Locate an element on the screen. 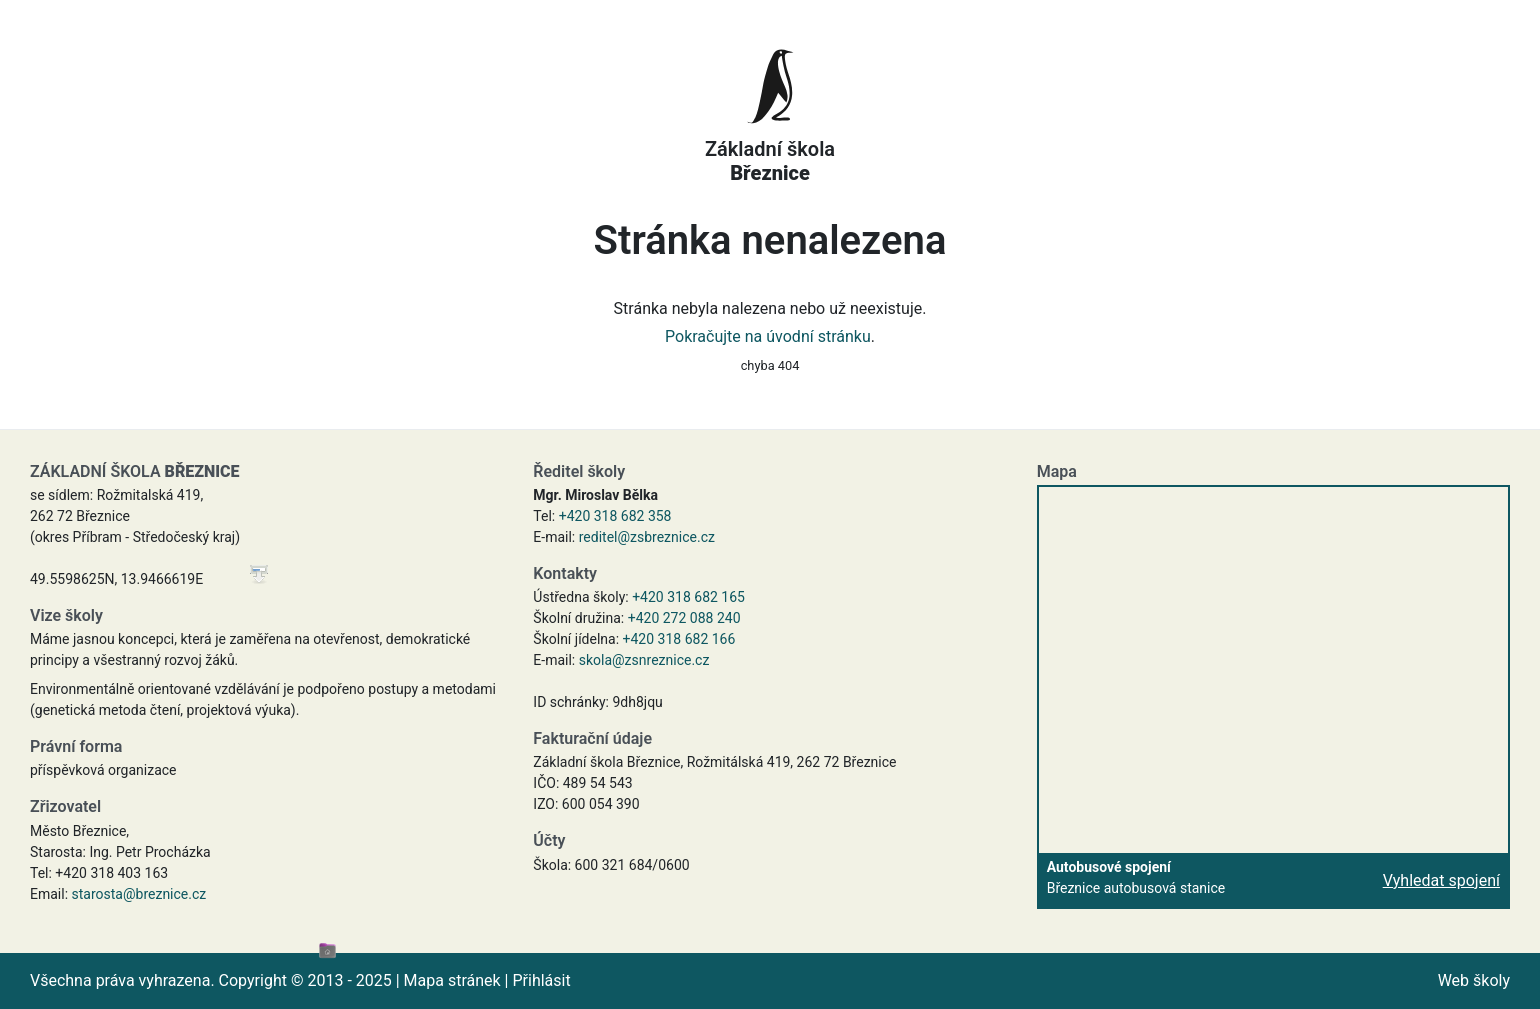 Image resolution: width=1540 pixels, height=1009 pixels. access your downloads folder is located at coordinates (259, 574).